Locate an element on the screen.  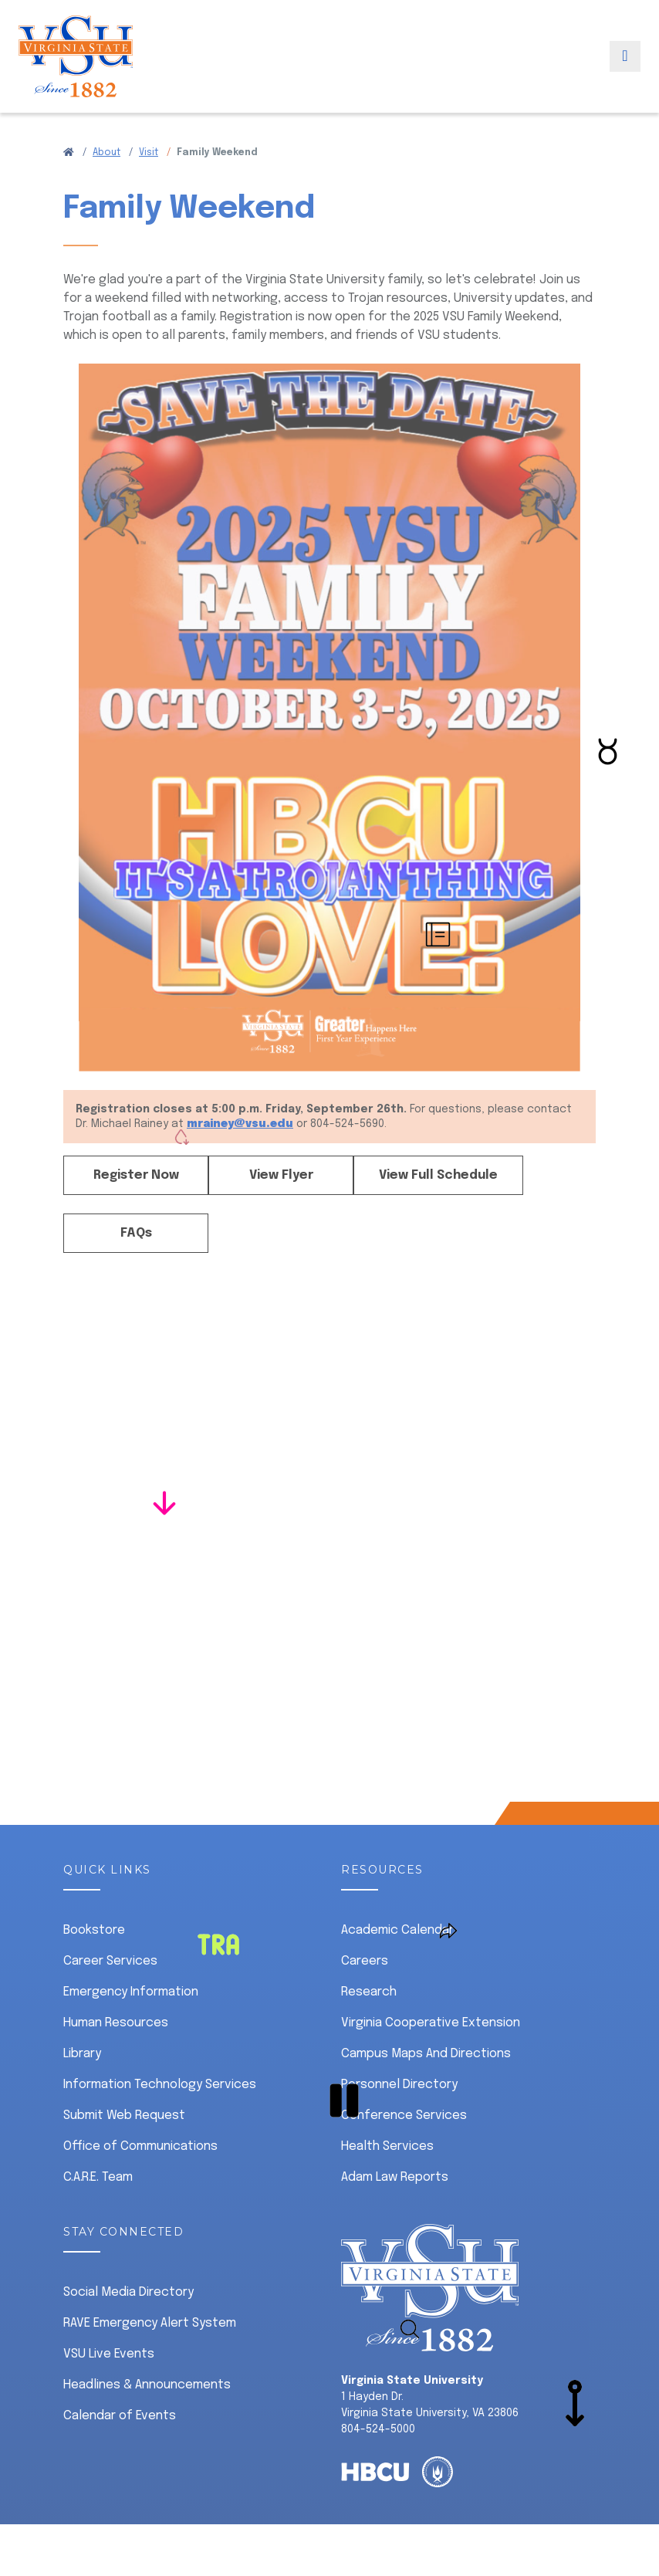
perform an HTTP TRACE request is located at coordinates (218, 1945).